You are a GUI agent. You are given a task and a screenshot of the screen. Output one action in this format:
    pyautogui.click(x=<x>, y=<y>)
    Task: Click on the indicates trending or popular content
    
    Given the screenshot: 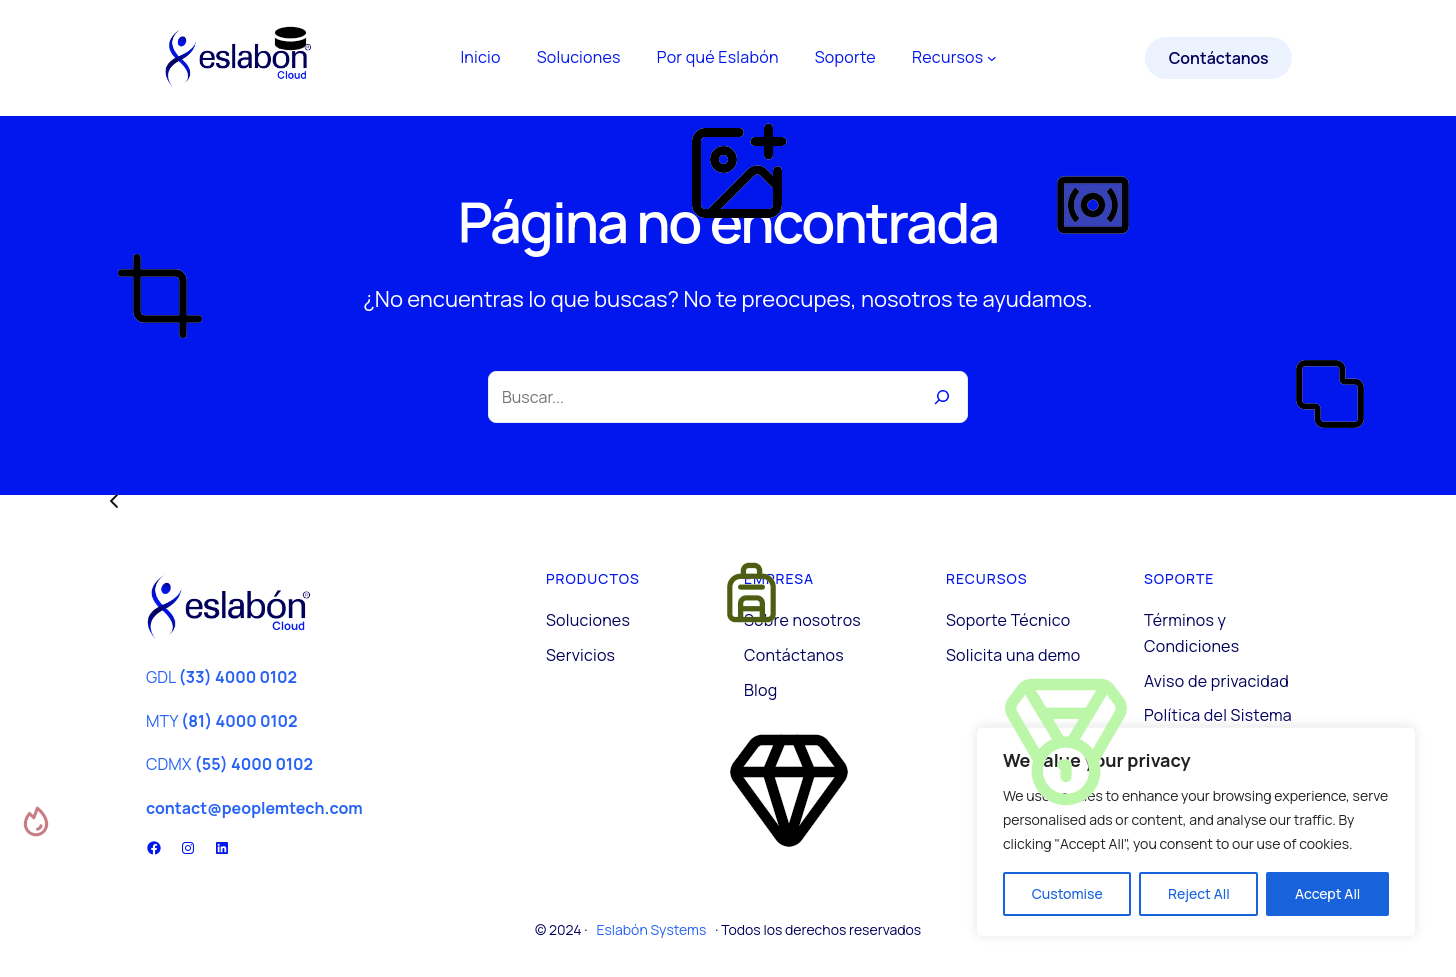 What is the action you would take?
    pyautogui.click(x=36, y=822)
    